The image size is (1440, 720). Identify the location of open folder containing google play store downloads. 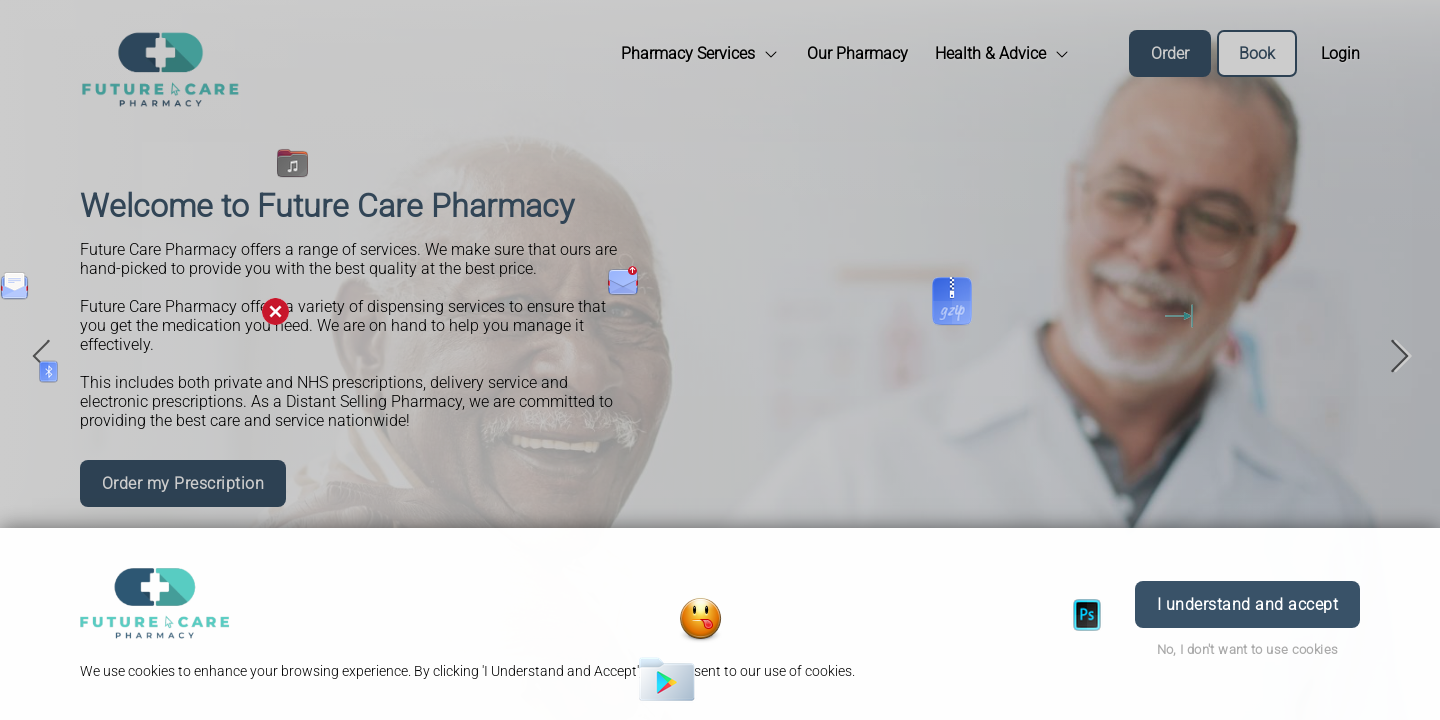
(666, 680).